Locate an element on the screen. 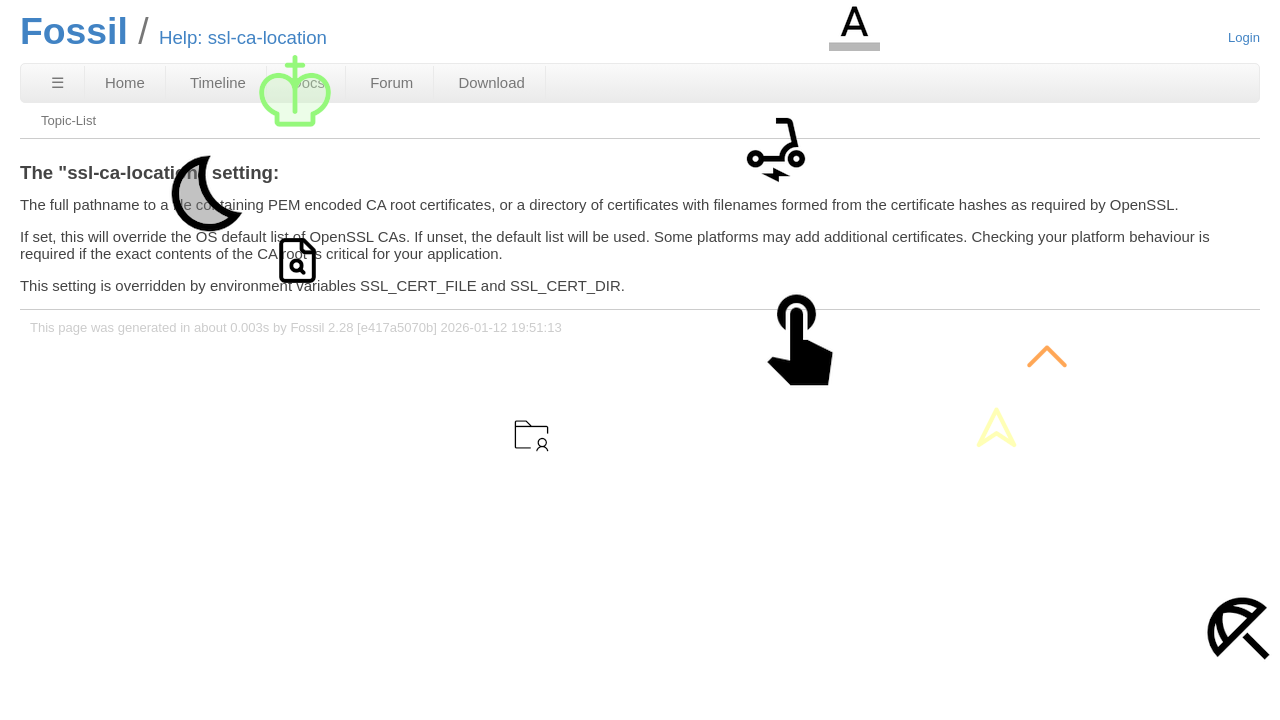 The image size is (1280, 720). select electric scooter as transportation mode is located at coordinates (776, 150).